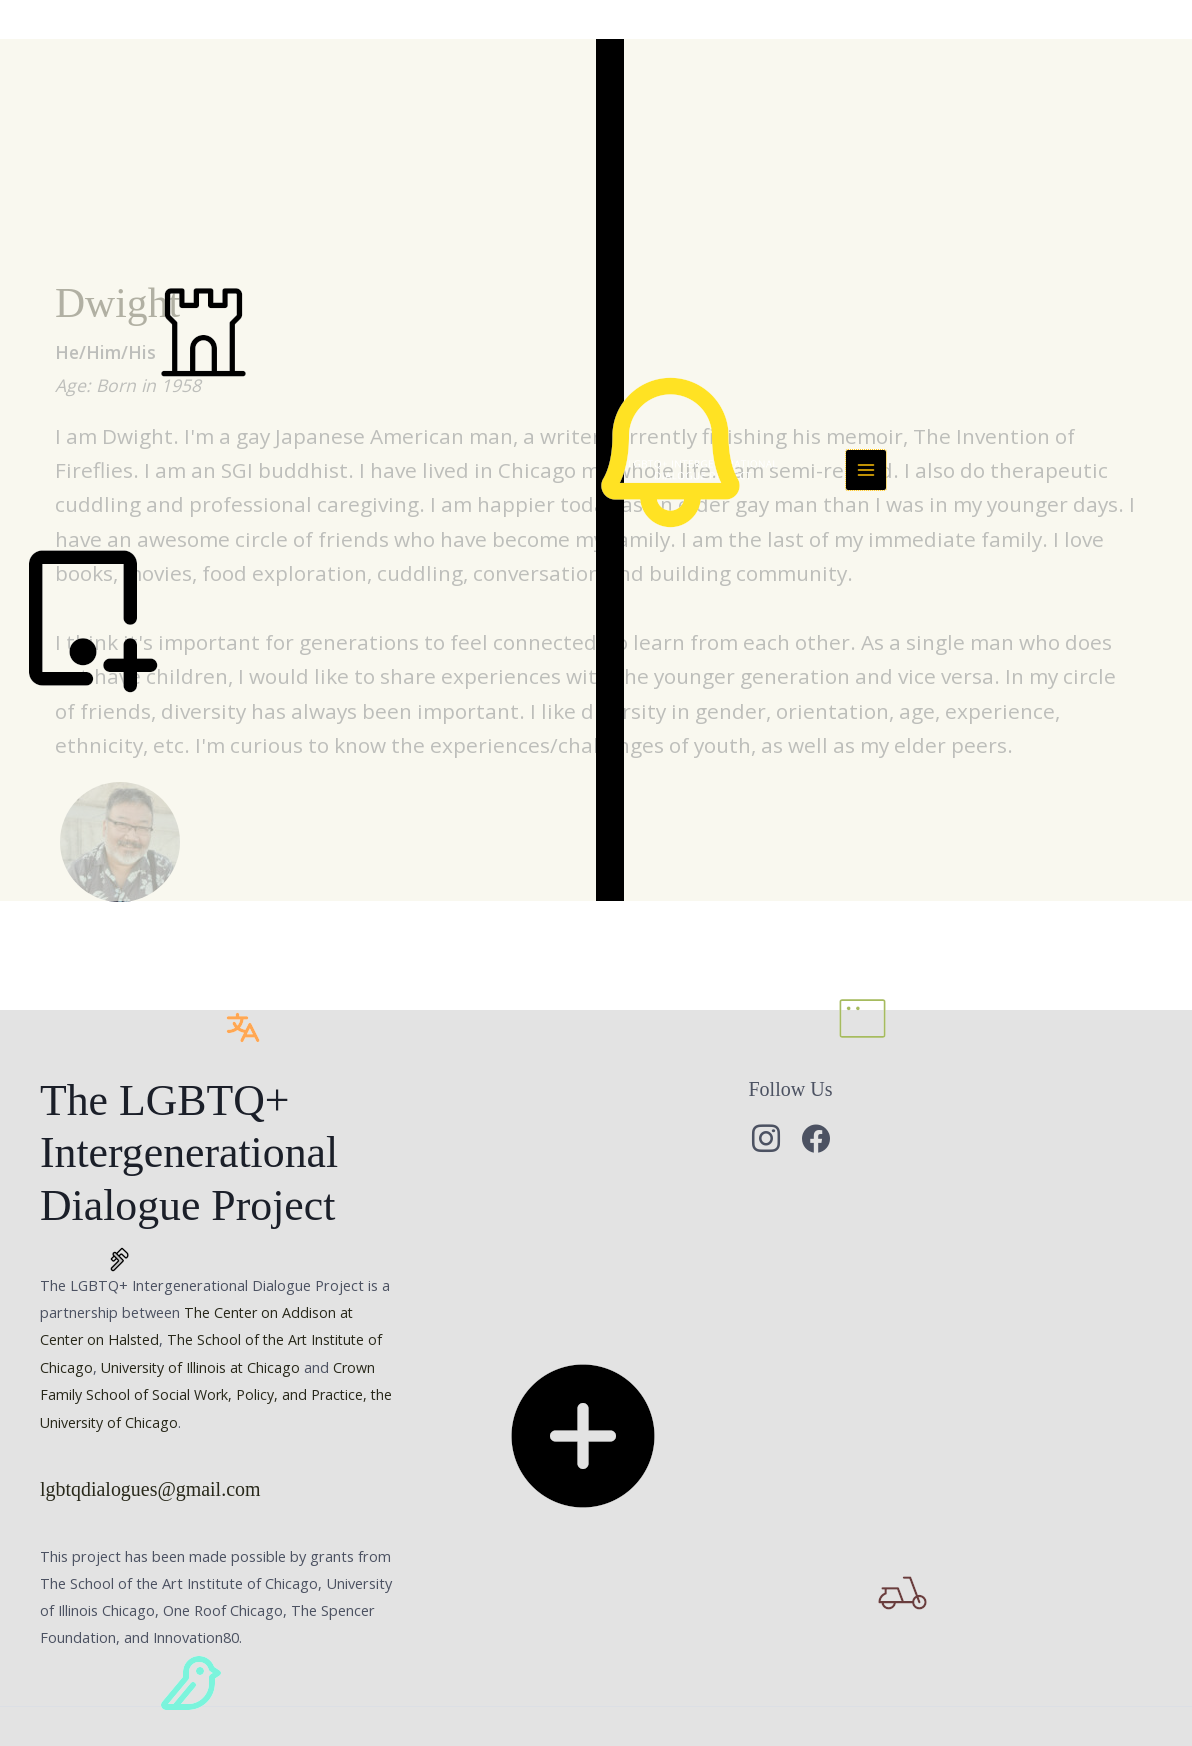 This screenshot has height=1746, width=1192. Describe the element at coordinates (862, 1018) in the screenshot. I see `open application window` at that location.